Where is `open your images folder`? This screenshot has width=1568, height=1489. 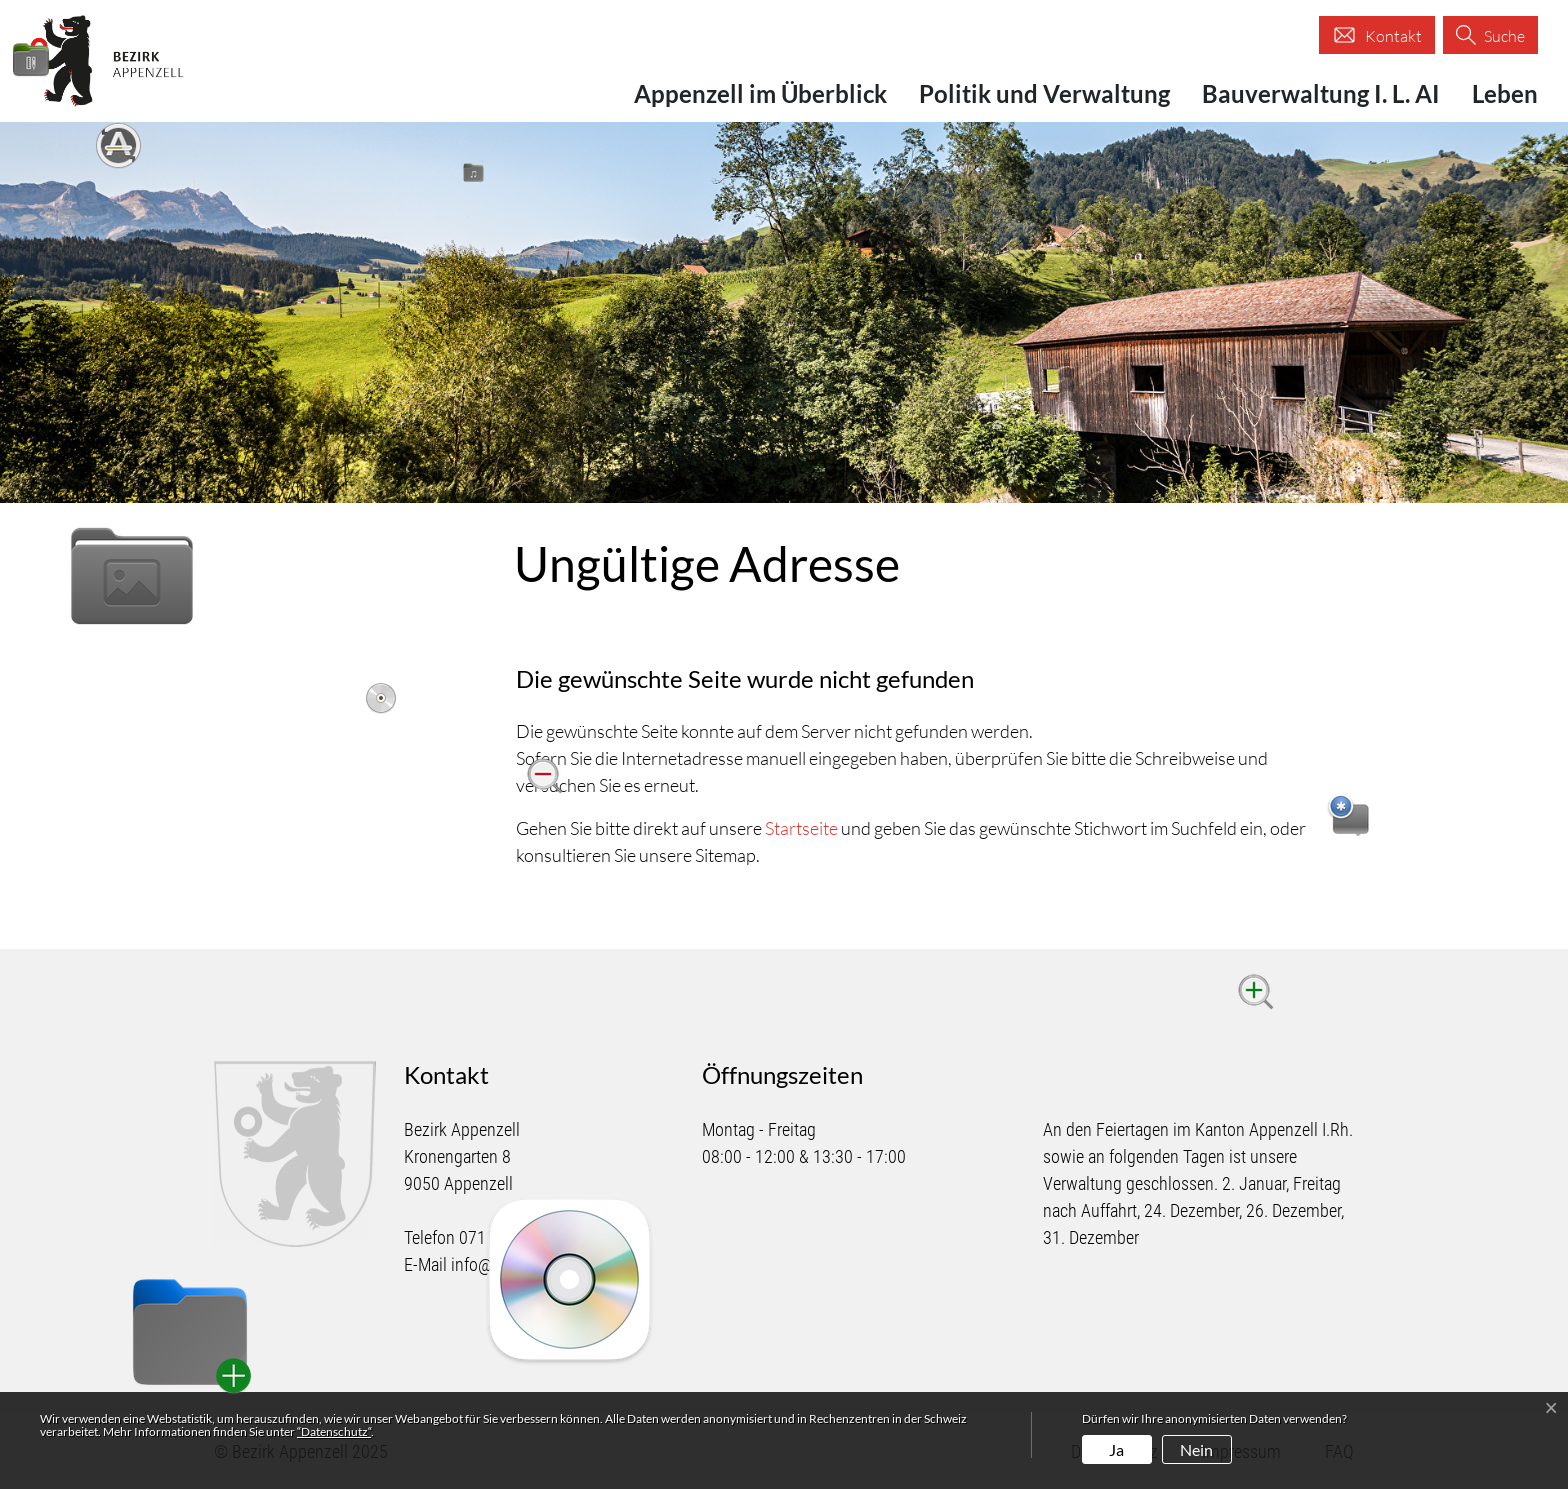
open your images folder is located at coordinates (132, 576).